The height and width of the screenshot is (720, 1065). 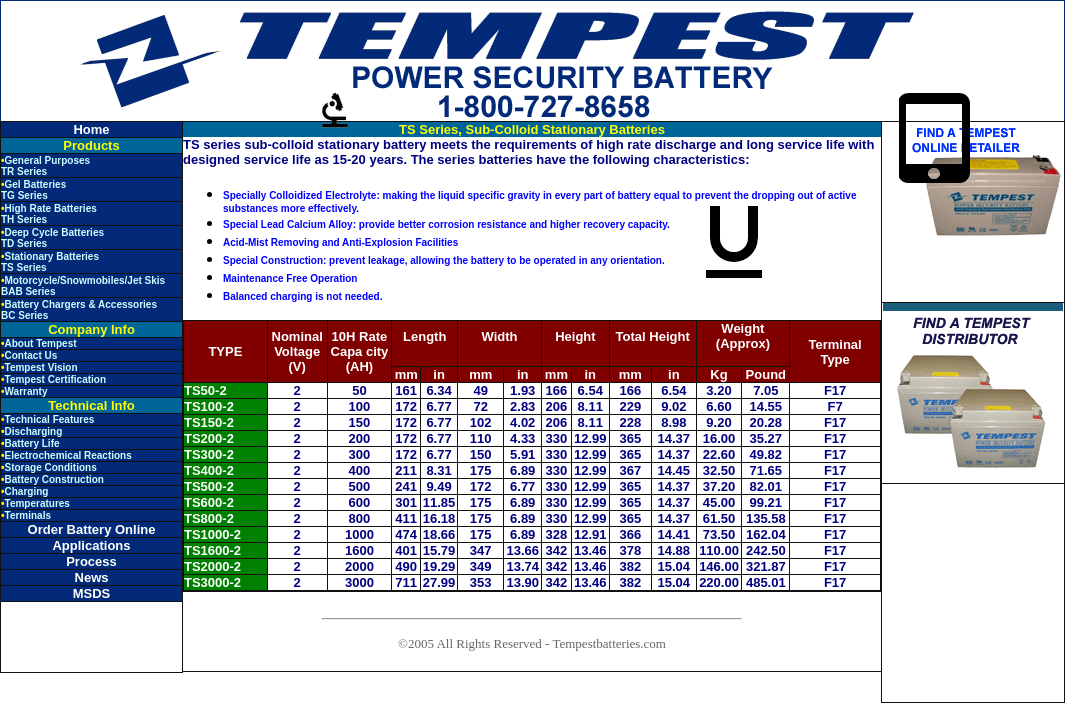 I want to click on access biotech or laboratory features, so click(x=335, y=111).